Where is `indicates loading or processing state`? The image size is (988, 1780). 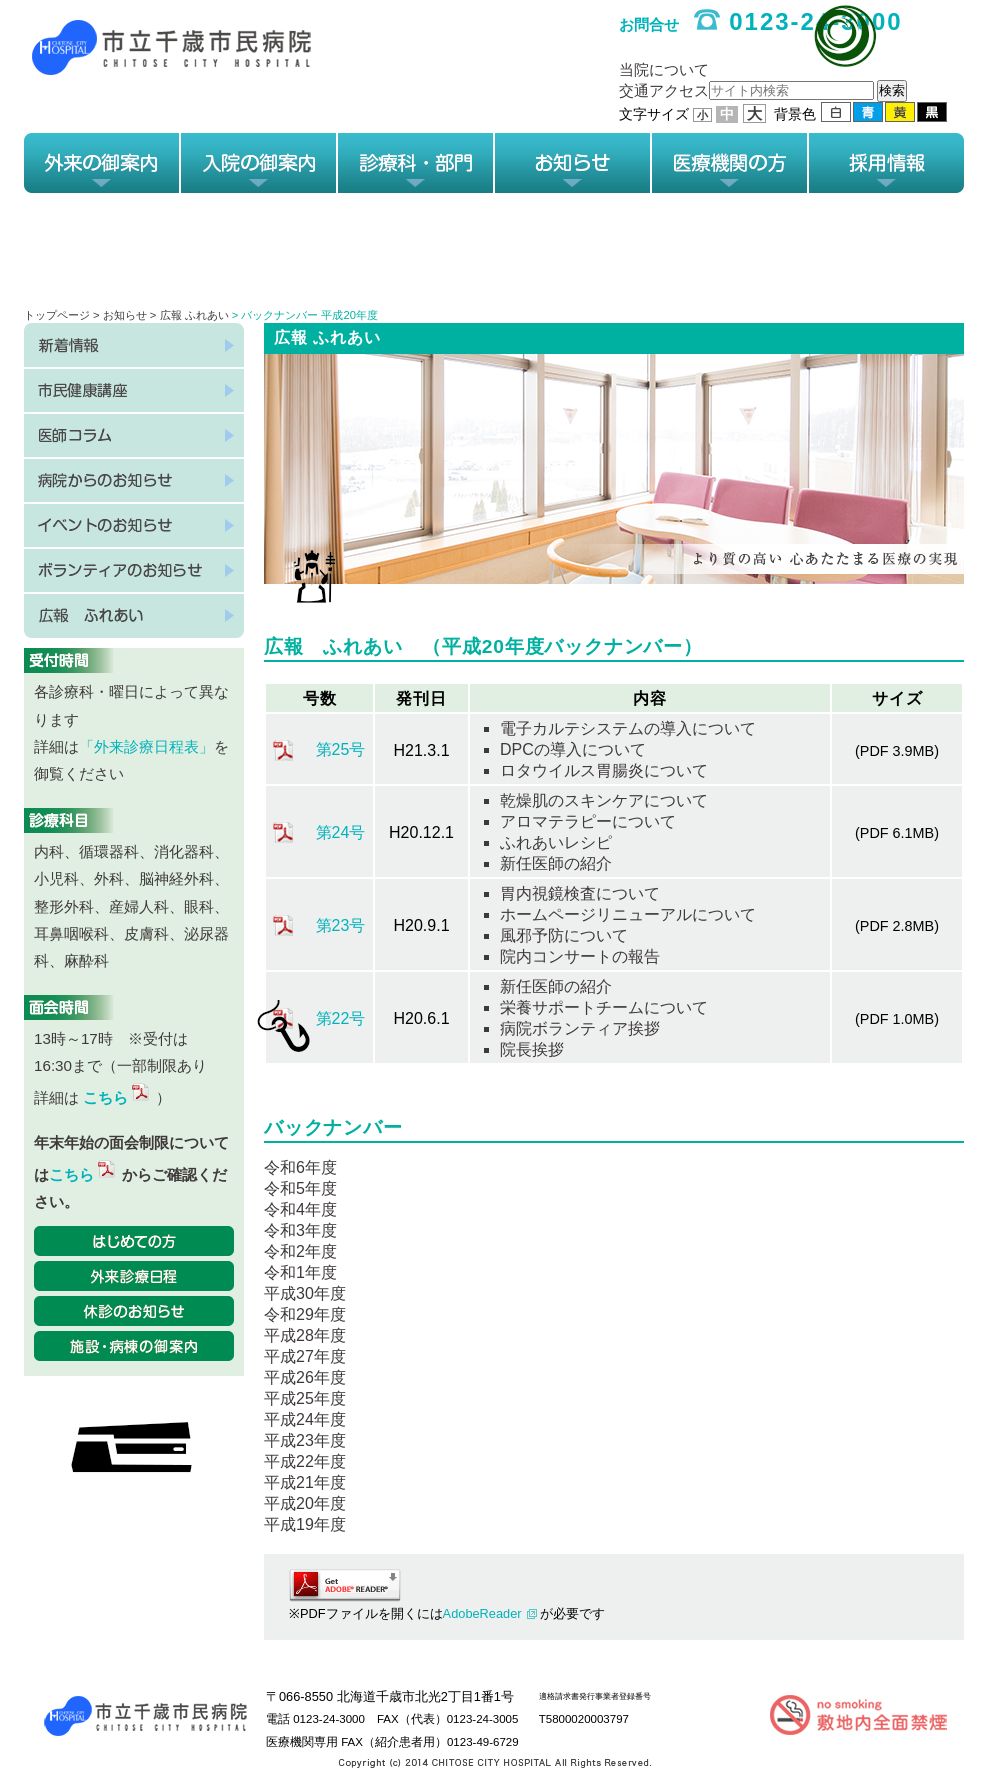
indicates loading or processing state is located at coordinates (846, 36).